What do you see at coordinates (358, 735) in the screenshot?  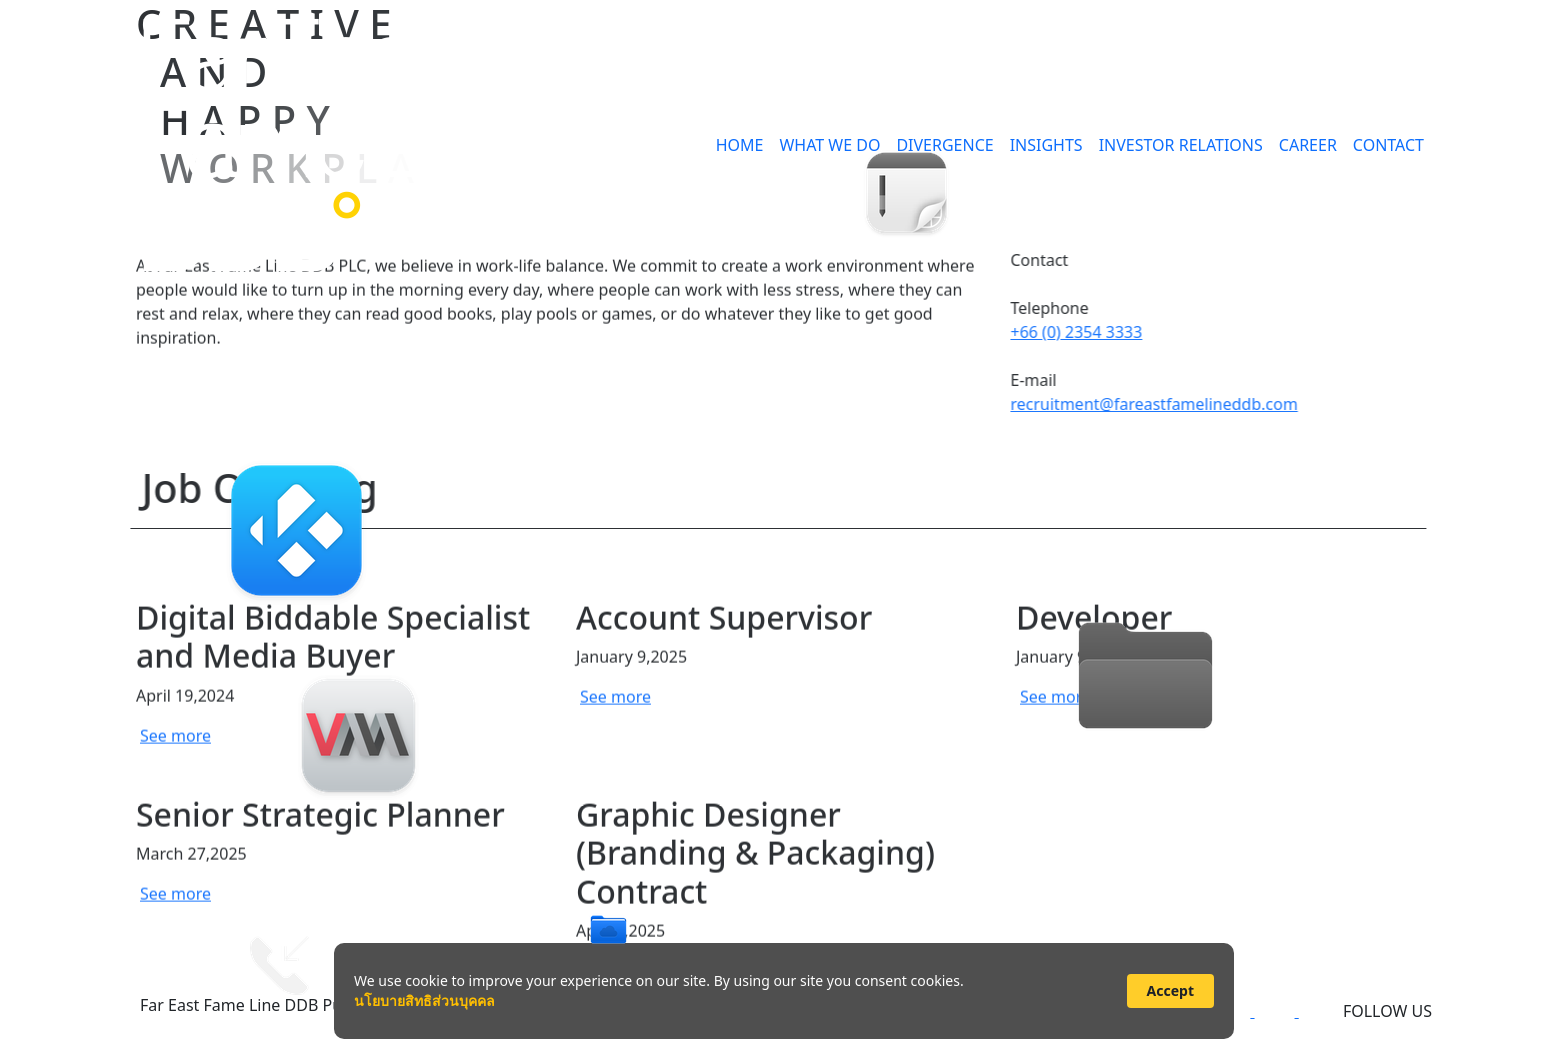 I see `open virt-manager virtual machine management app` at bounding box center [358, 735].